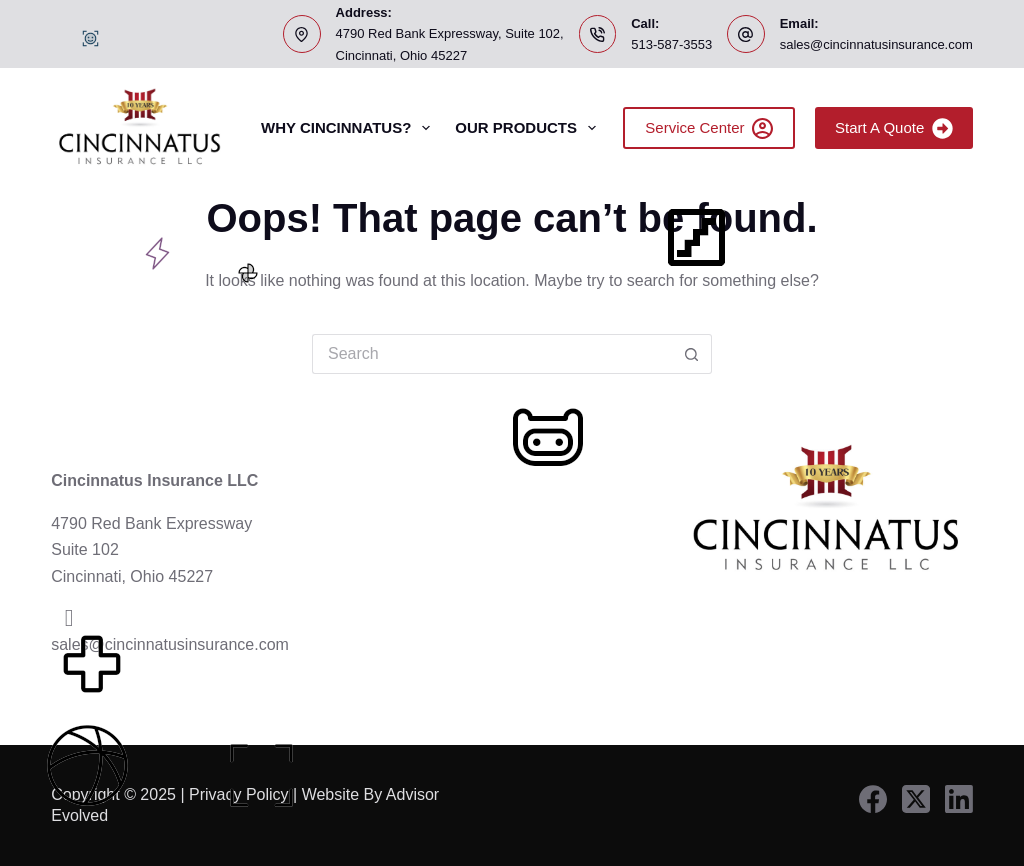  I want to click on expand to fullscreen mode, so click(261, 775).